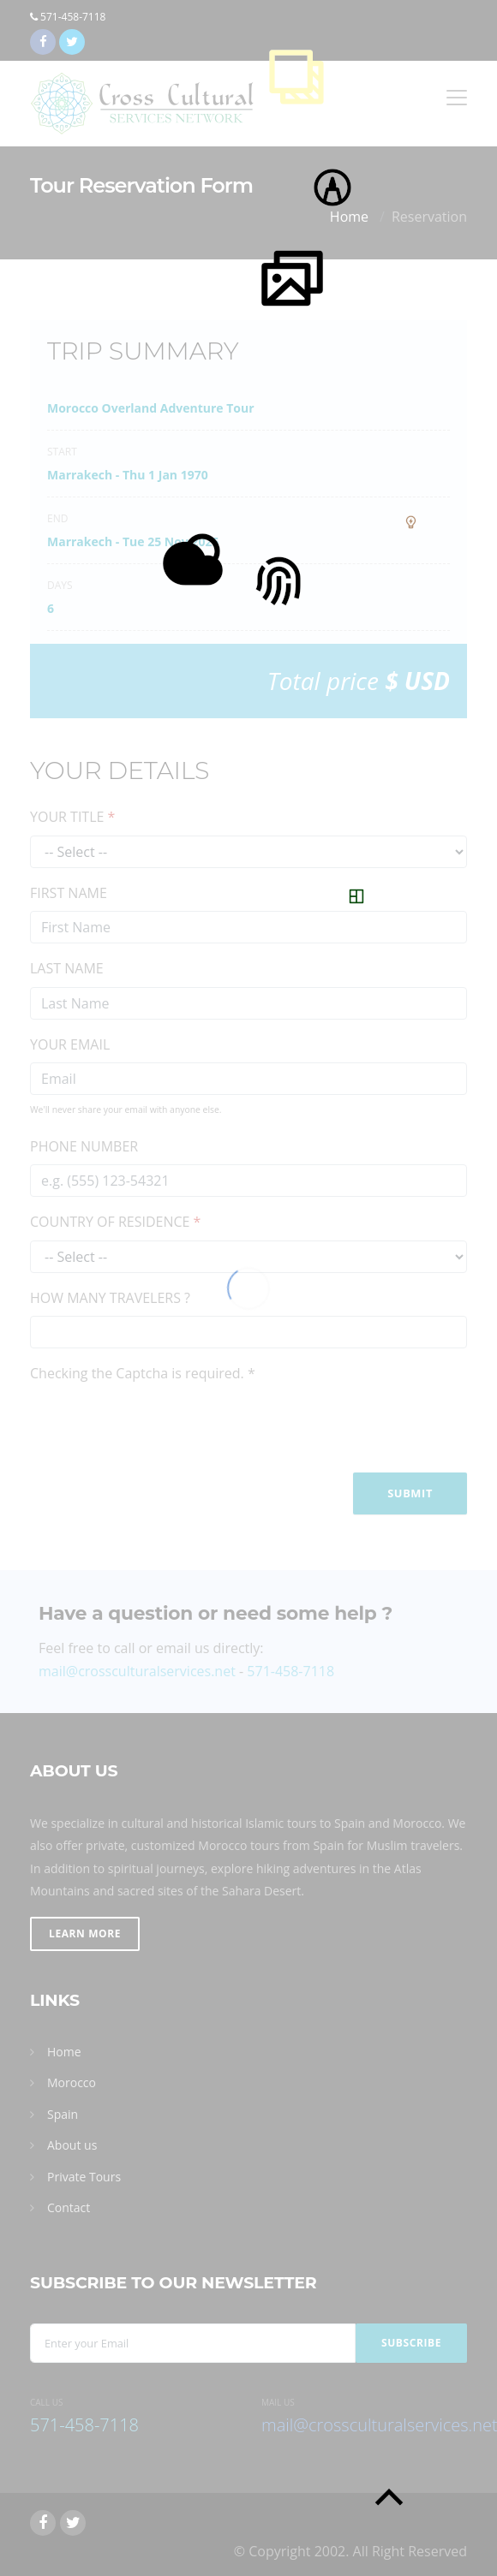 This screenshot has width=497, height=2576. I want to click on collapse or minimize a section, so click(389, 2497).